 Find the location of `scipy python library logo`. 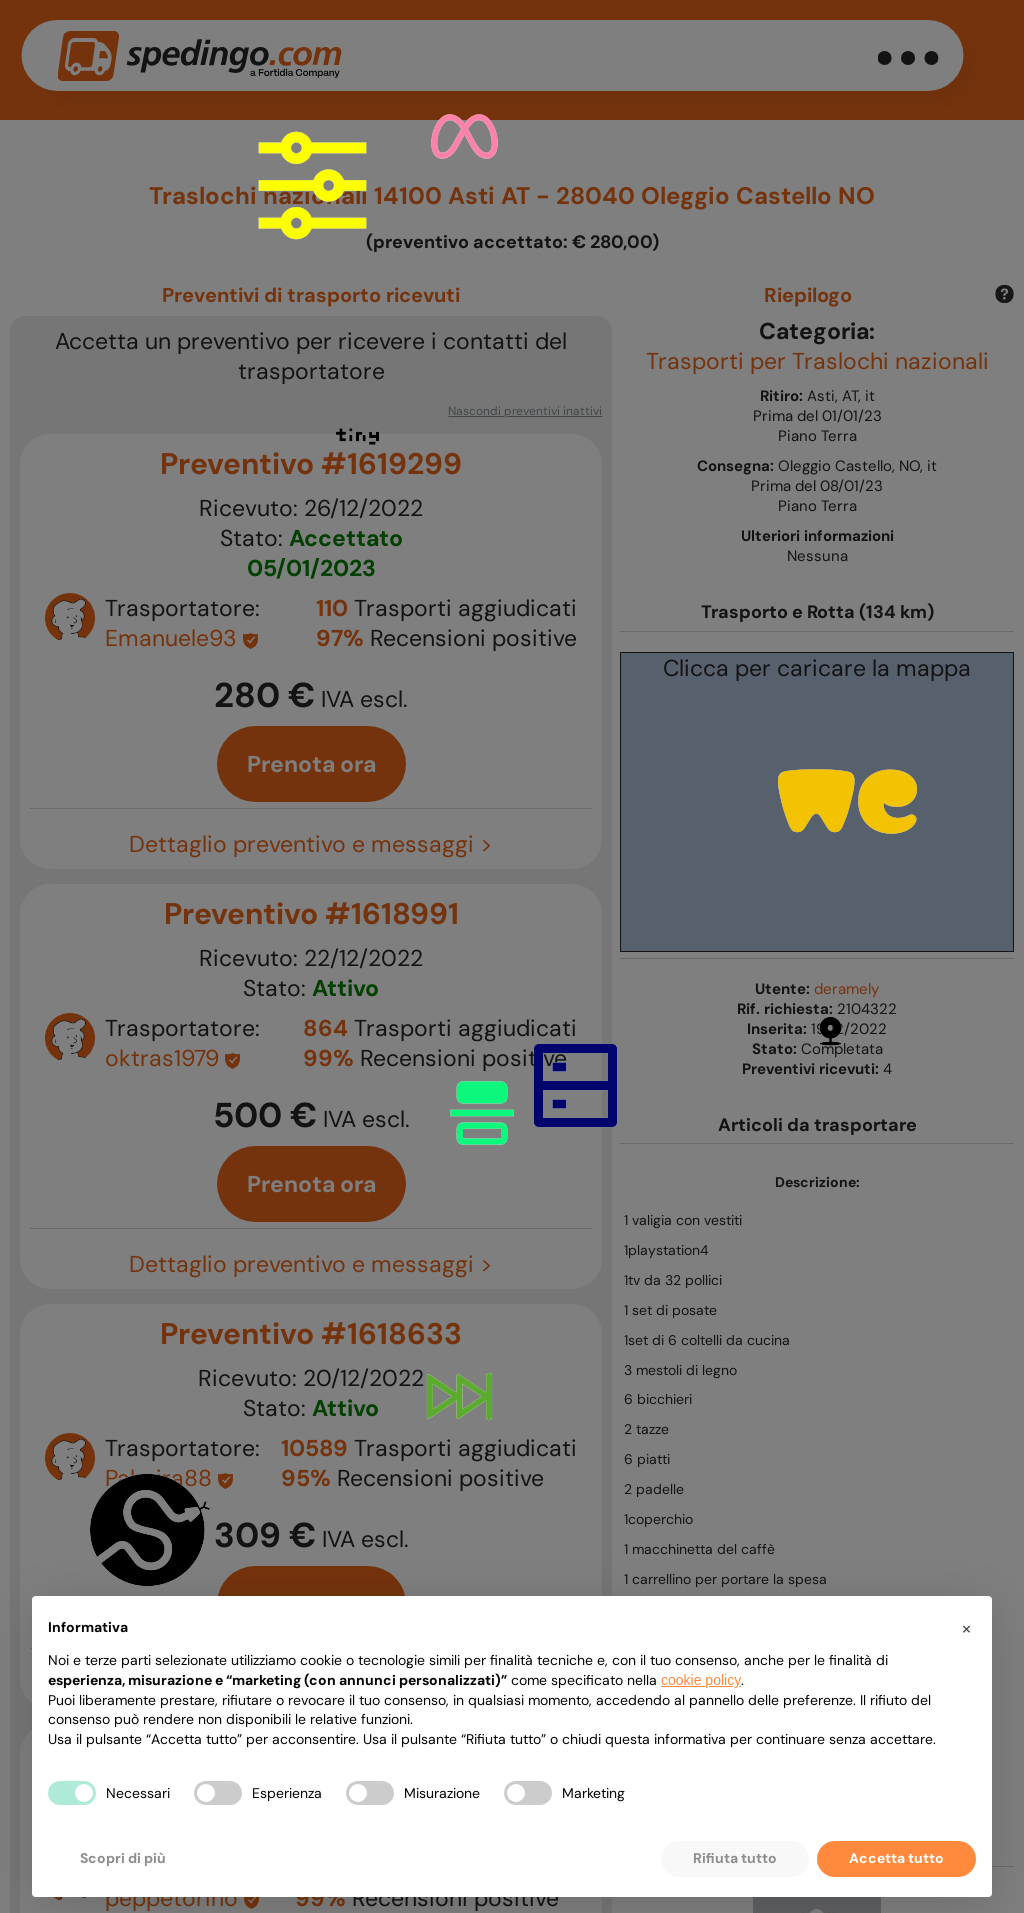

scipy python library logo is located at coordinates (150, 1530).